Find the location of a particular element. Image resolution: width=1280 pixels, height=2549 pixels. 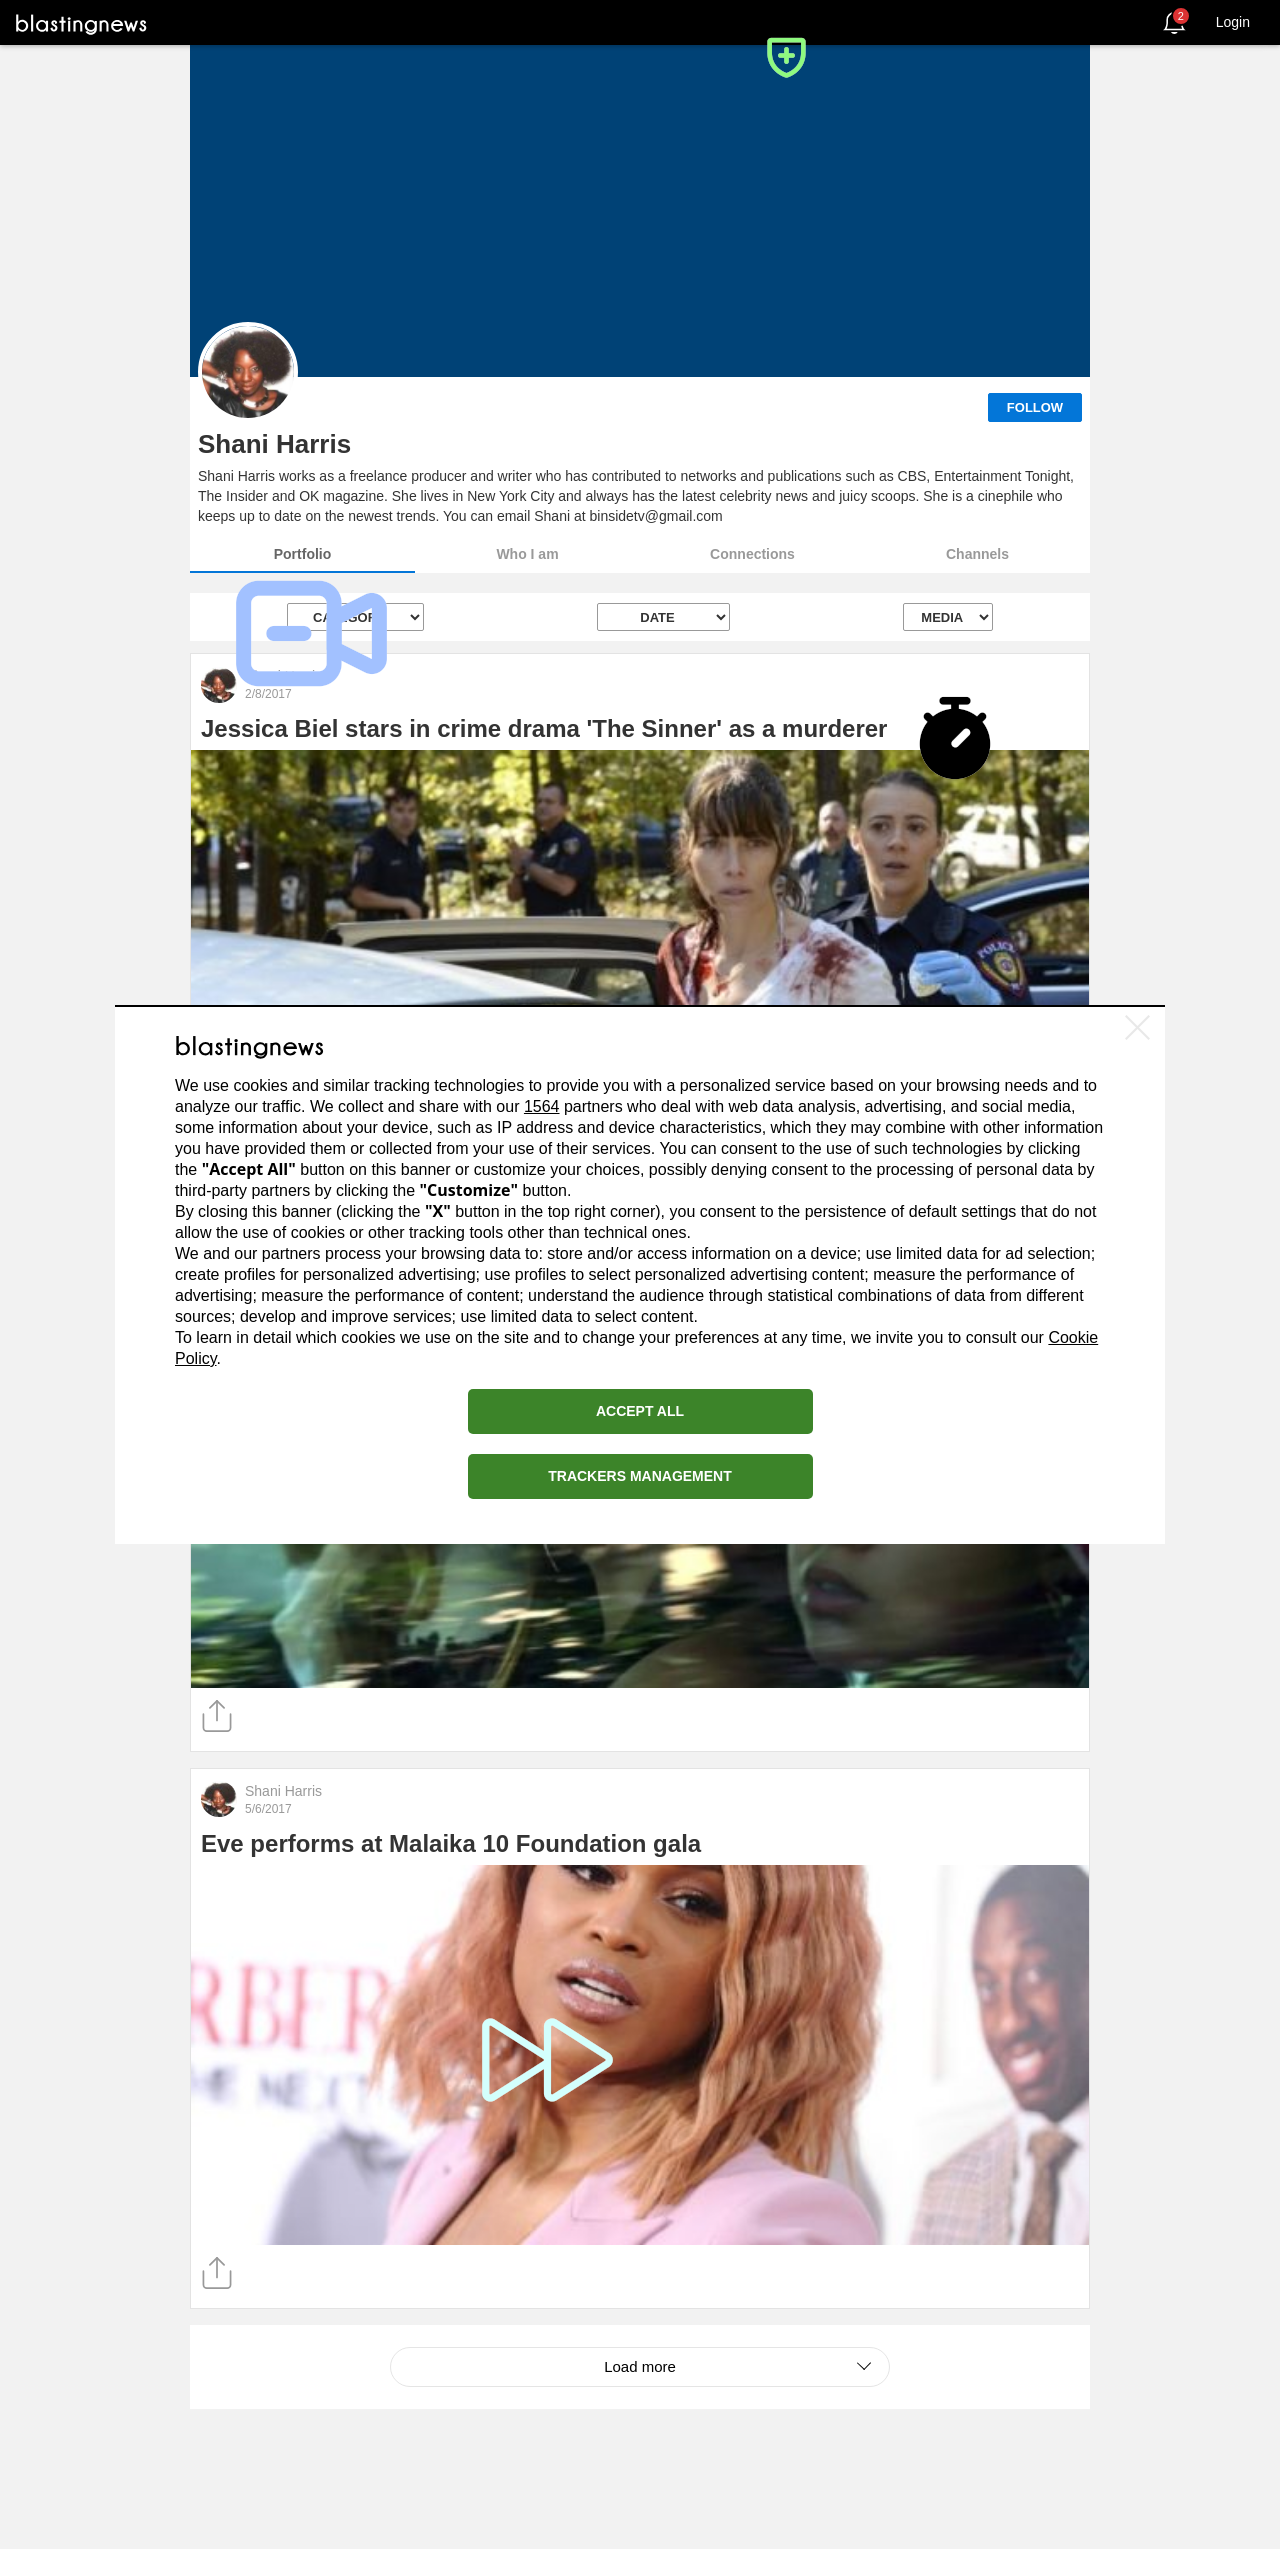

start a timer or countdown is located at coordinates (955, 740).